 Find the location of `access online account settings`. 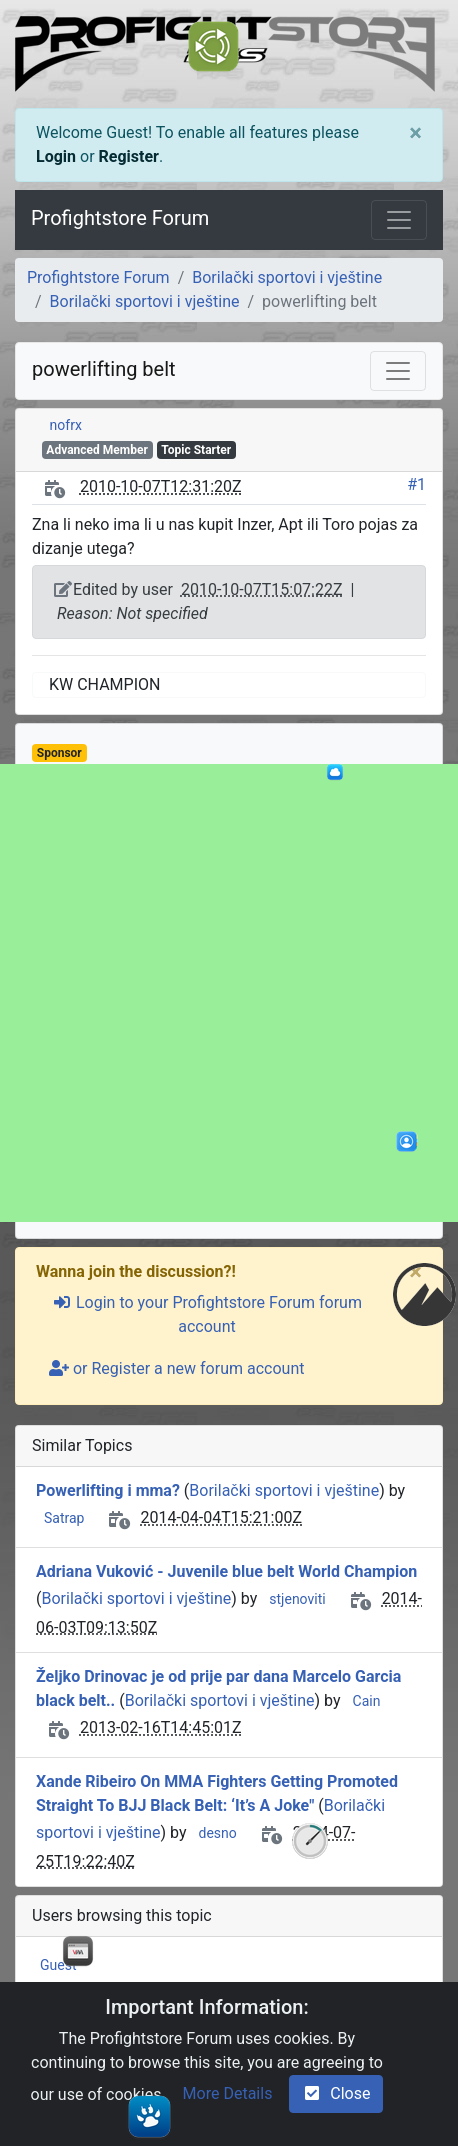

access online account settings is located at coordinates (335, 772).